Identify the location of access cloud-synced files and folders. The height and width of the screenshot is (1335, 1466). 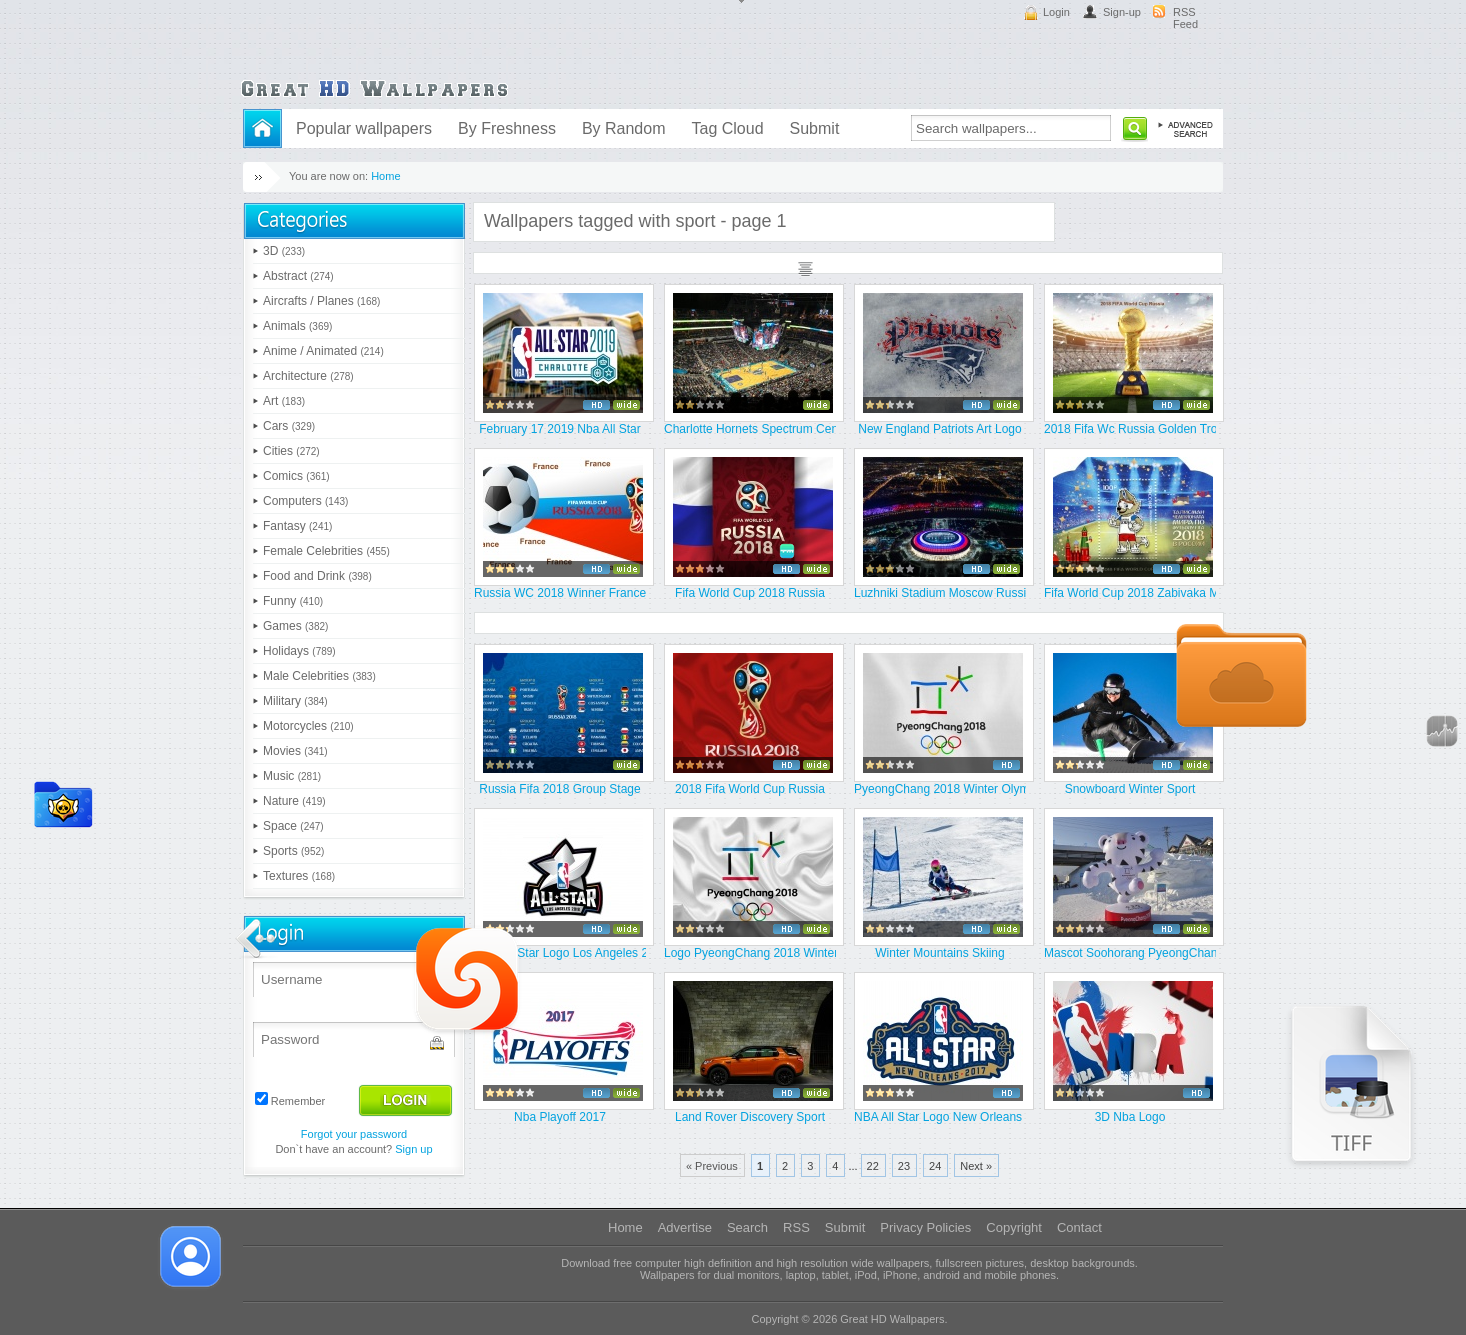
(1241, 675).